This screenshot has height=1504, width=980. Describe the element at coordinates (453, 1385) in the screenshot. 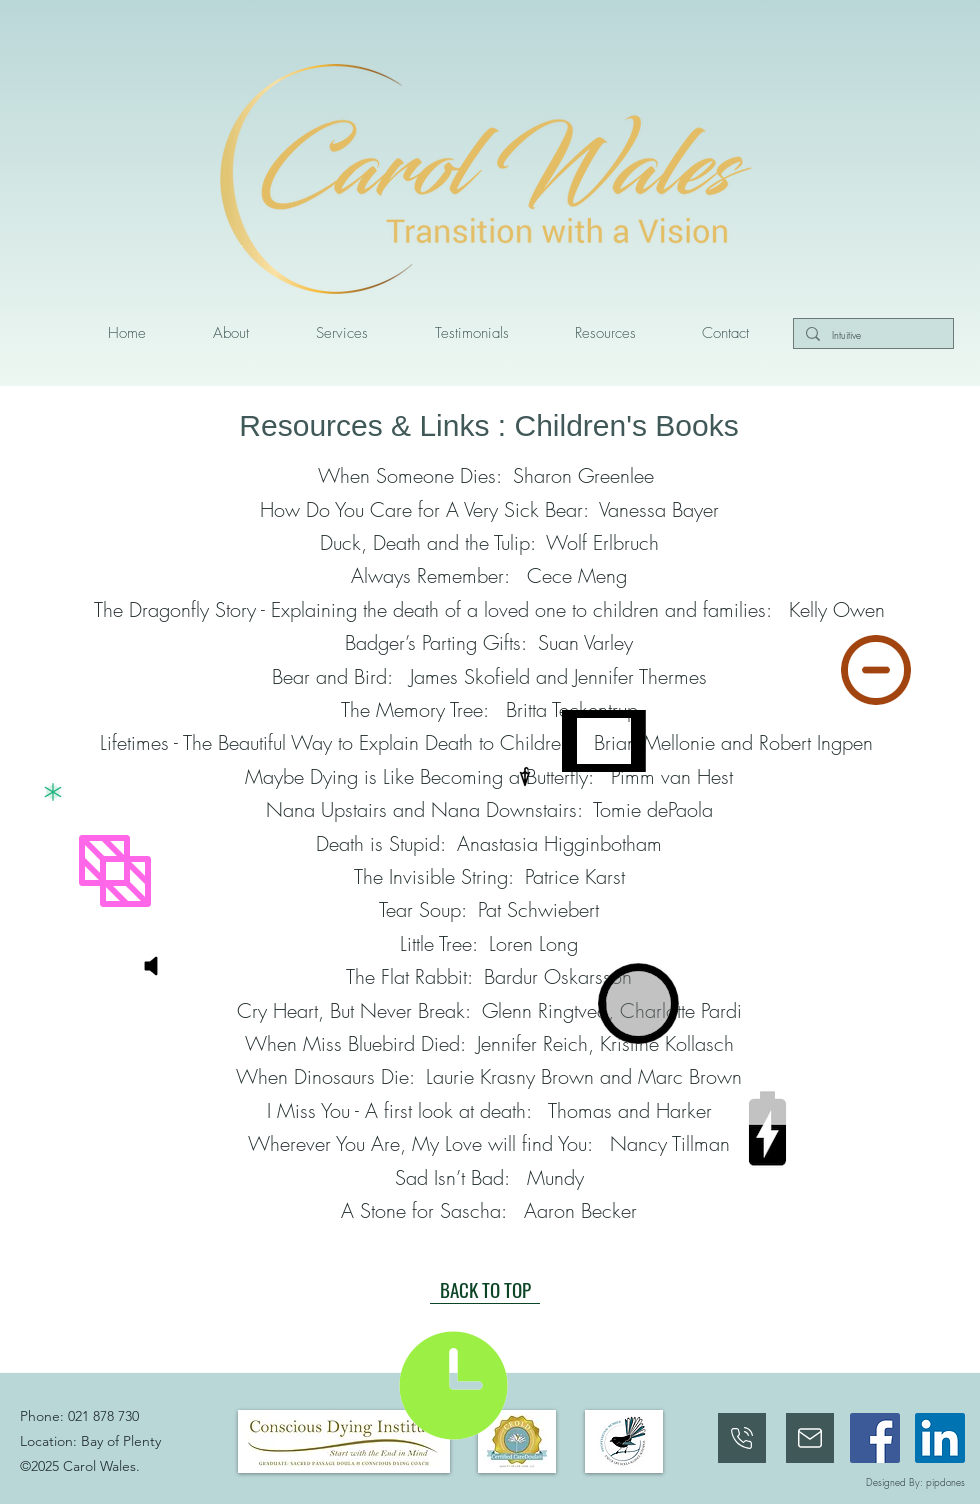

I see `view current time` at that location.